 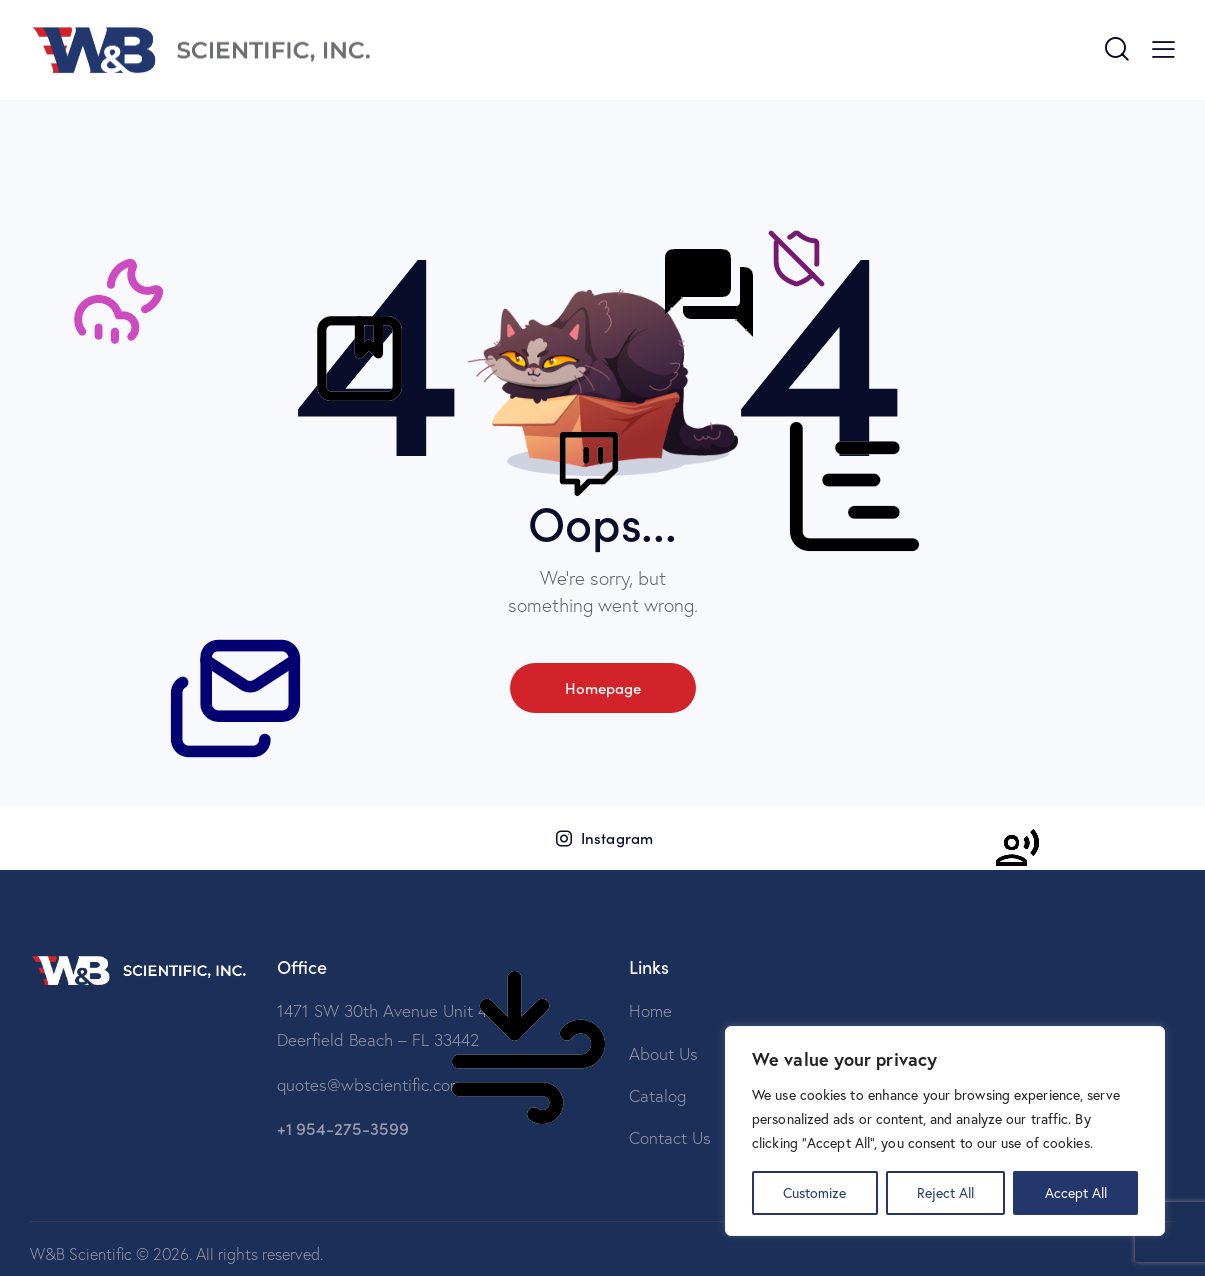 I want to click on security or protection is disabled, so click(x=796, y=258).